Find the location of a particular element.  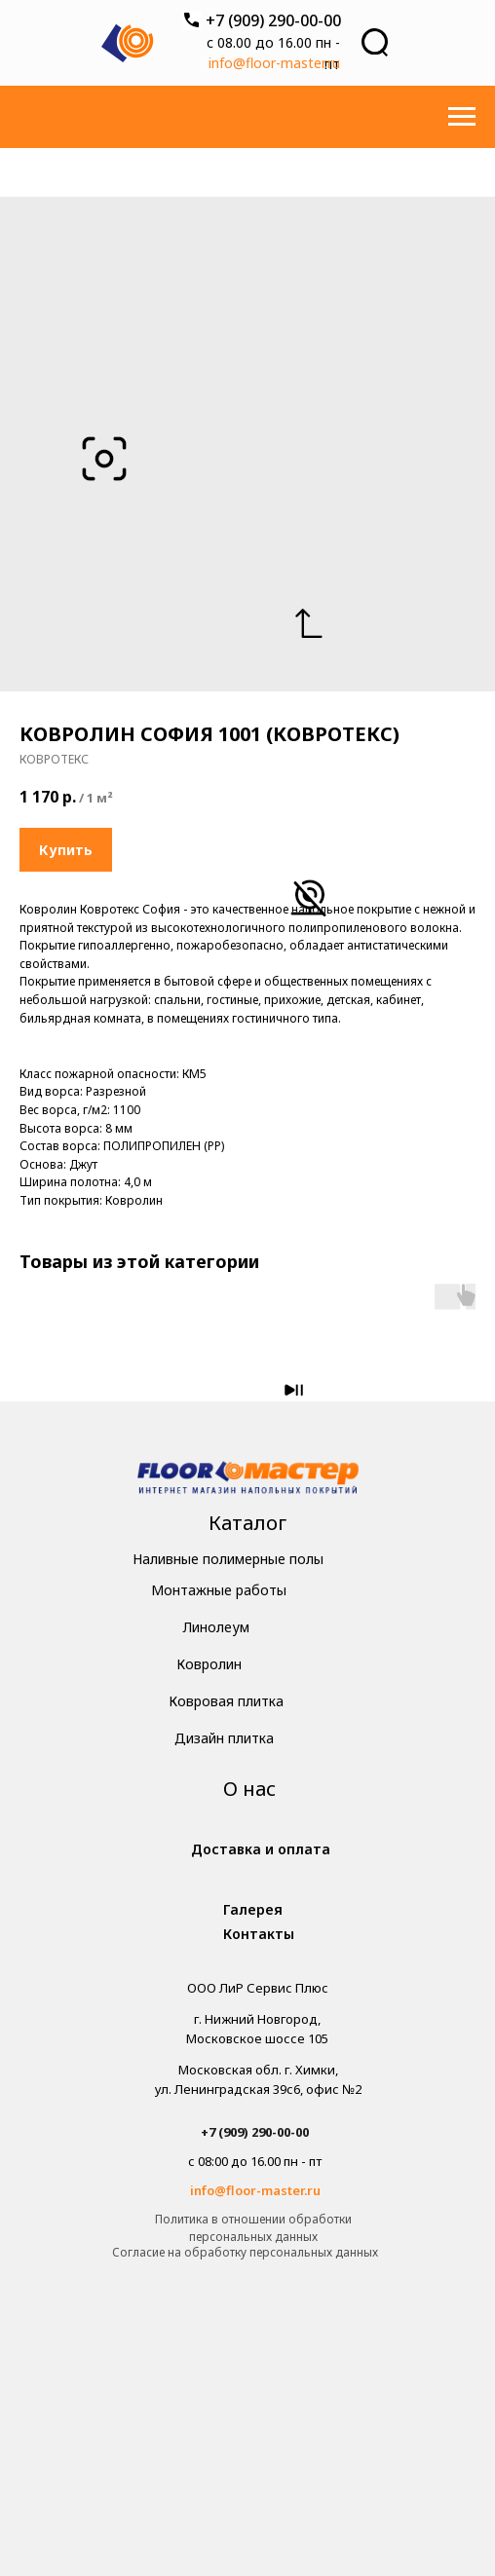

webcam is disabled or turned off is located at coordinates (310, 899).